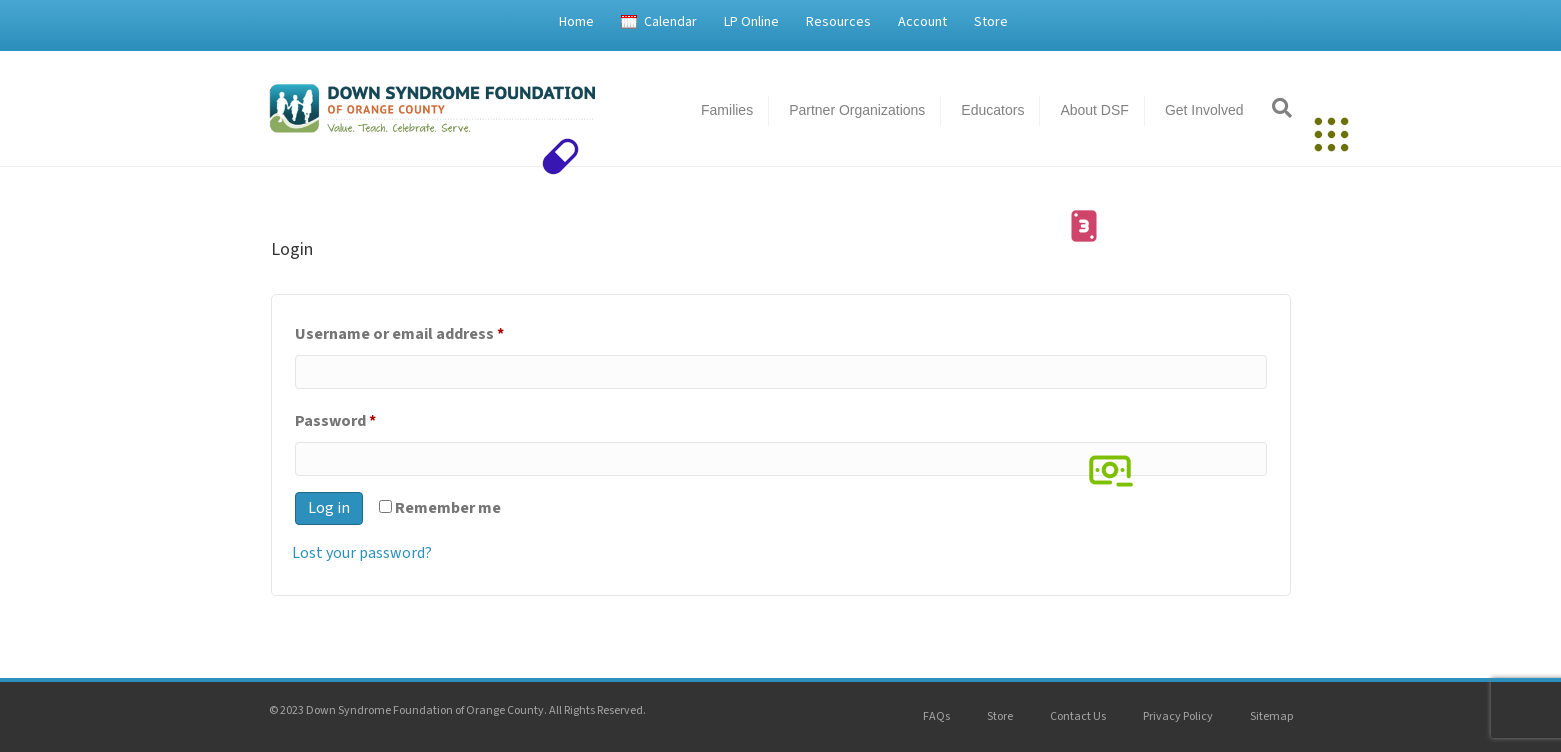 Image resolution: width=1561 pixels, height=752 pixels. What do you see at coordinates (560, 156) in the screenshot?
I see `access medication reminders or health settings` at bounding box center [560, 156].